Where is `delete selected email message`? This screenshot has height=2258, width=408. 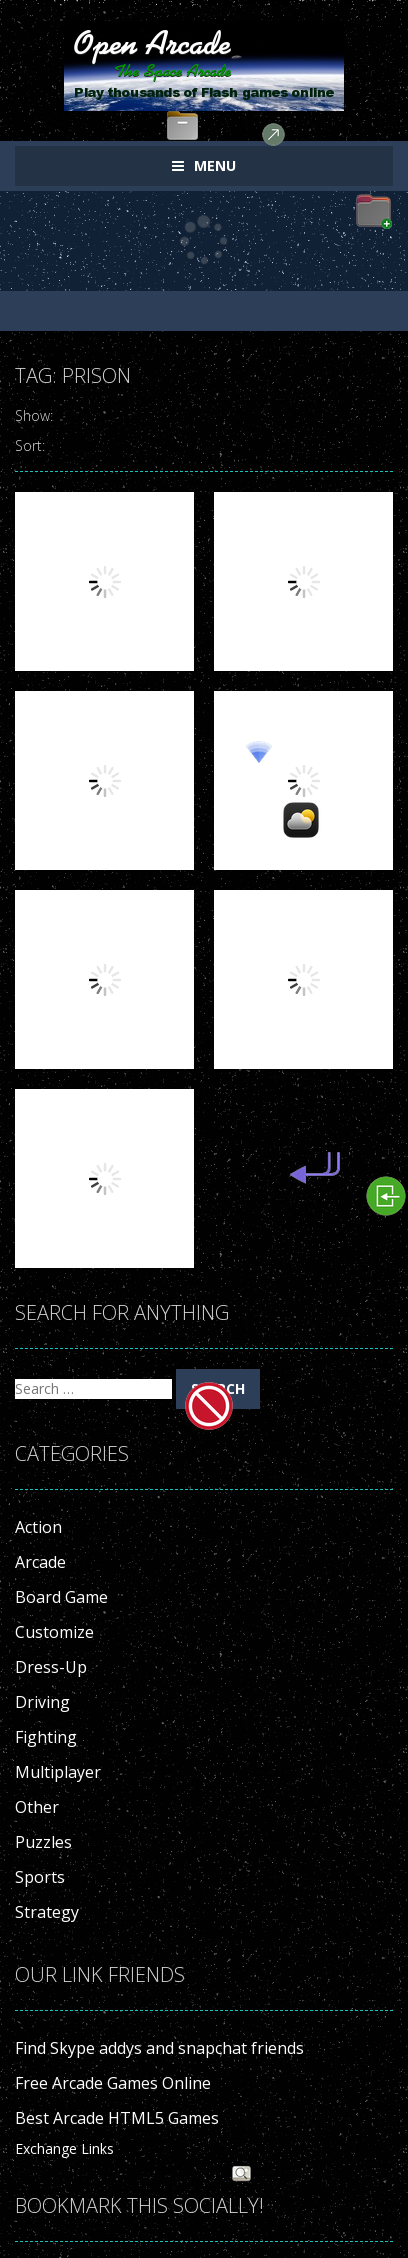 delete selected email message is located at coordinates (209, 1406).